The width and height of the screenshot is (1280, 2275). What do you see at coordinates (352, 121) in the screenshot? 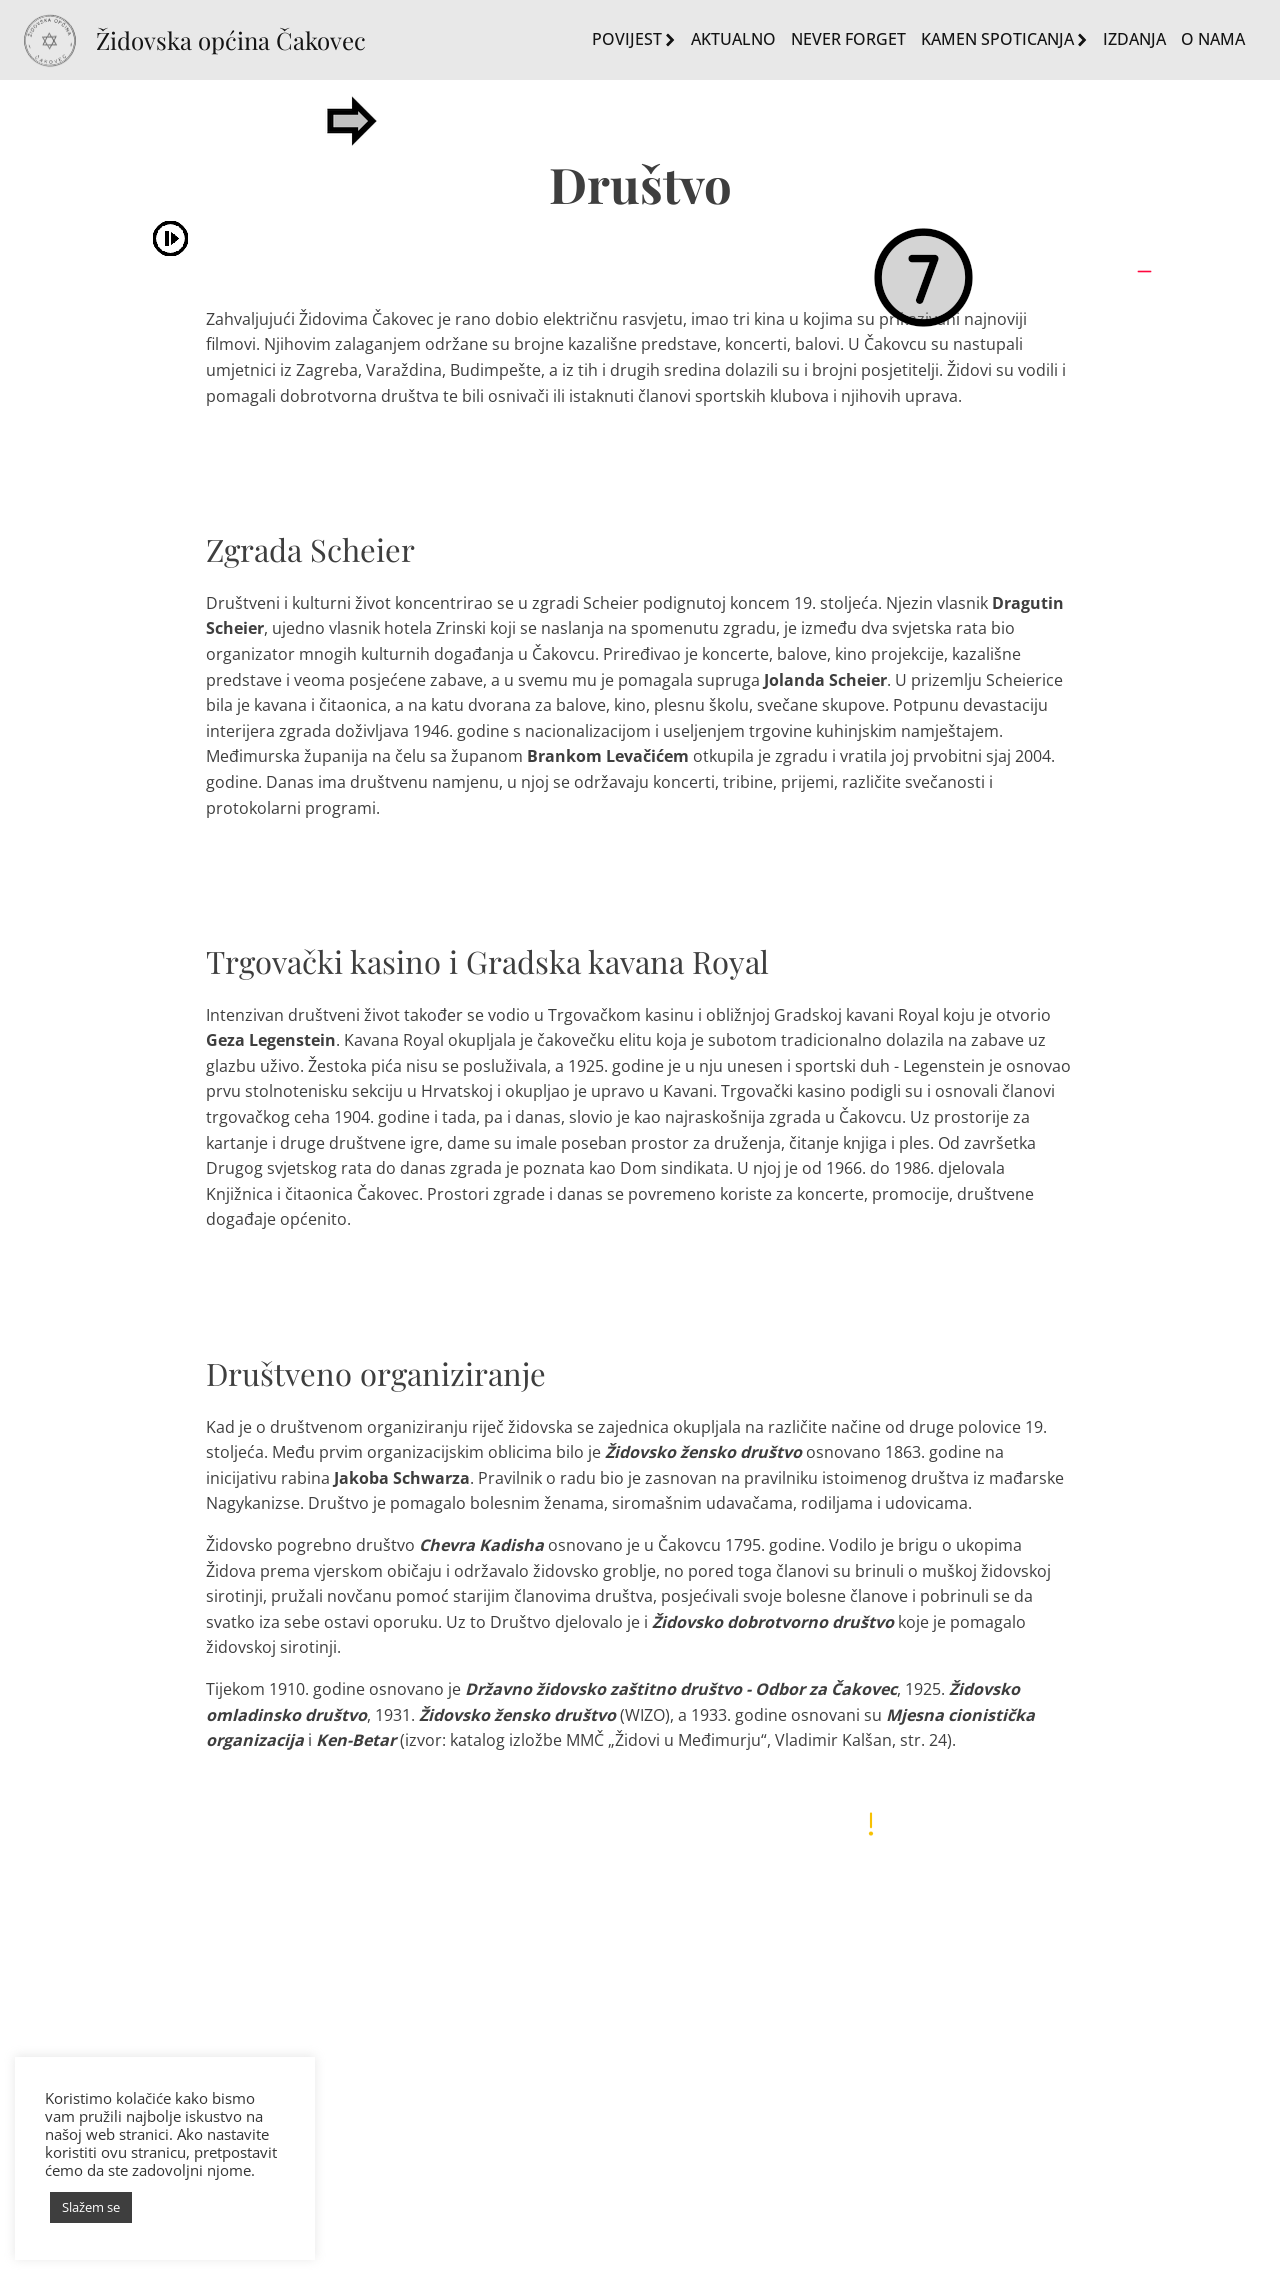
I see `forward an email or message` at bounding box center [352, 121].